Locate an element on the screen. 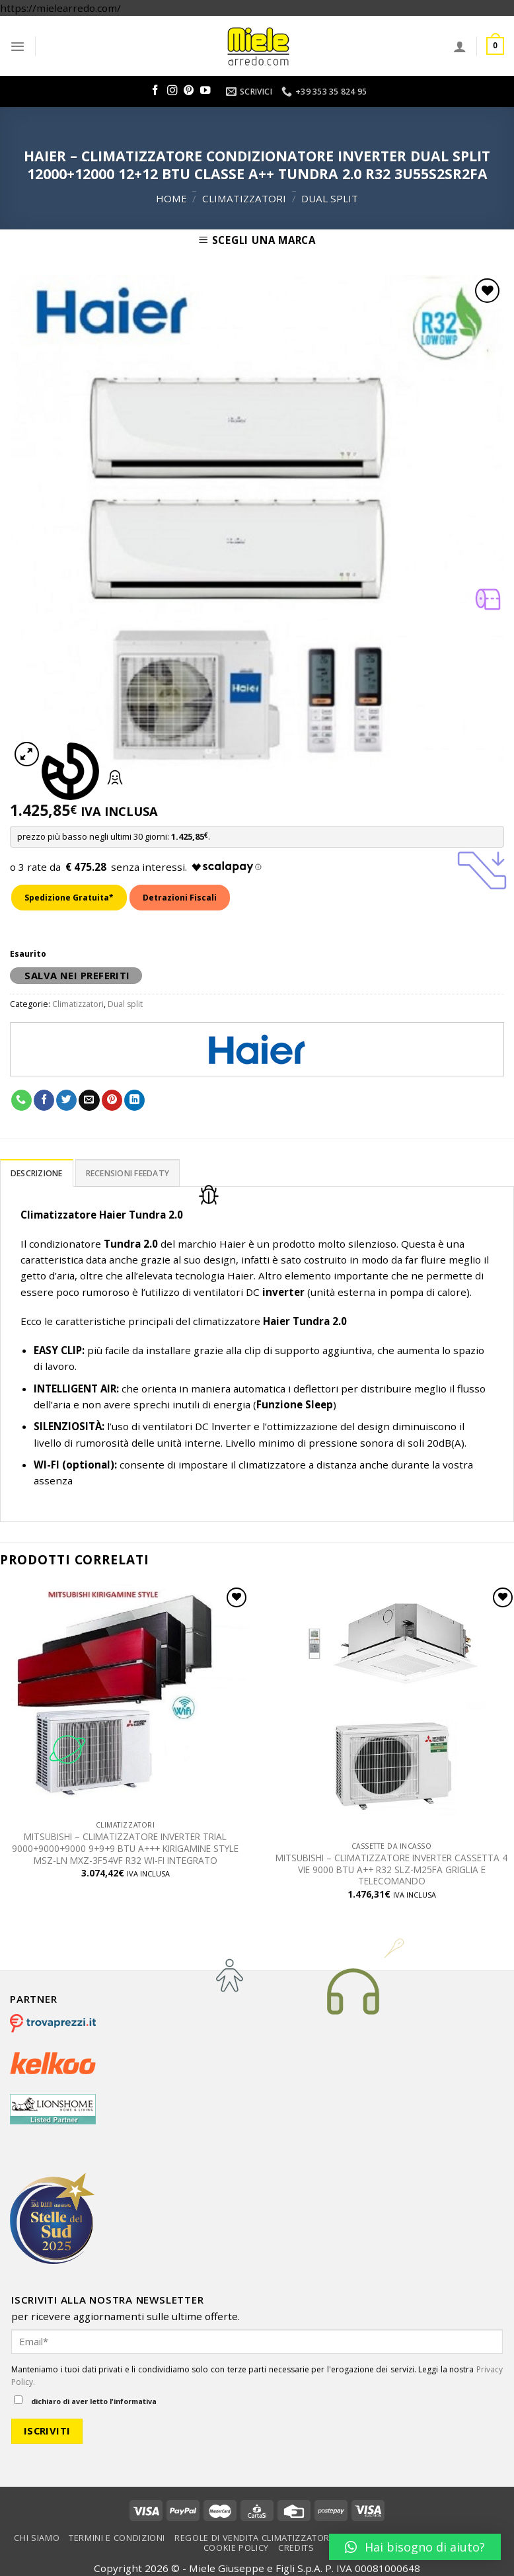  indicates escalator going down is located at coordinates (482, 870).